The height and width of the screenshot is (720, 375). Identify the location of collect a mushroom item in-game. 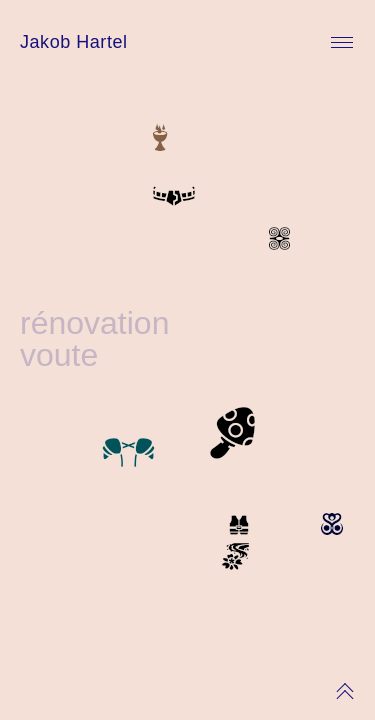
(232, 433).